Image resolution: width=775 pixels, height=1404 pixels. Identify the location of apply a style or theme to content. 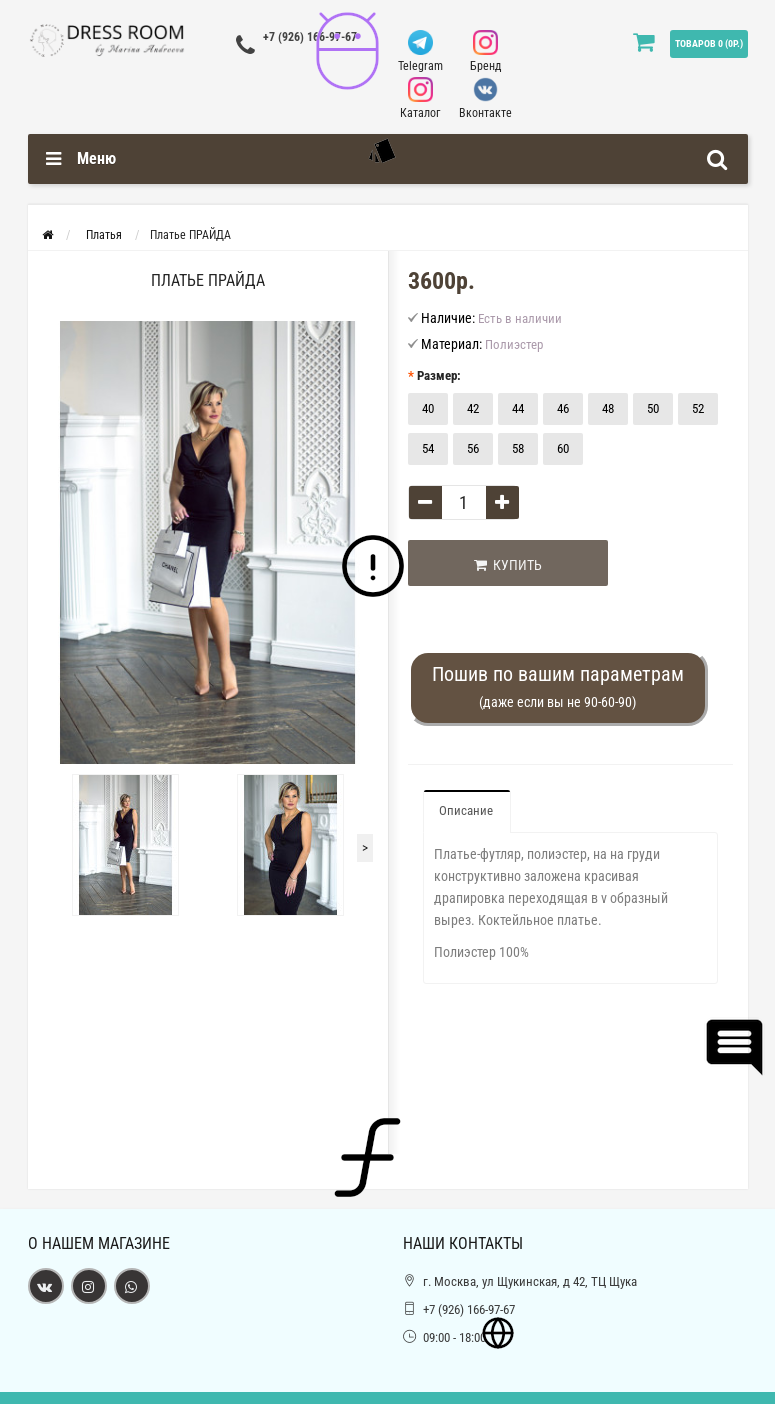
(382, 150).